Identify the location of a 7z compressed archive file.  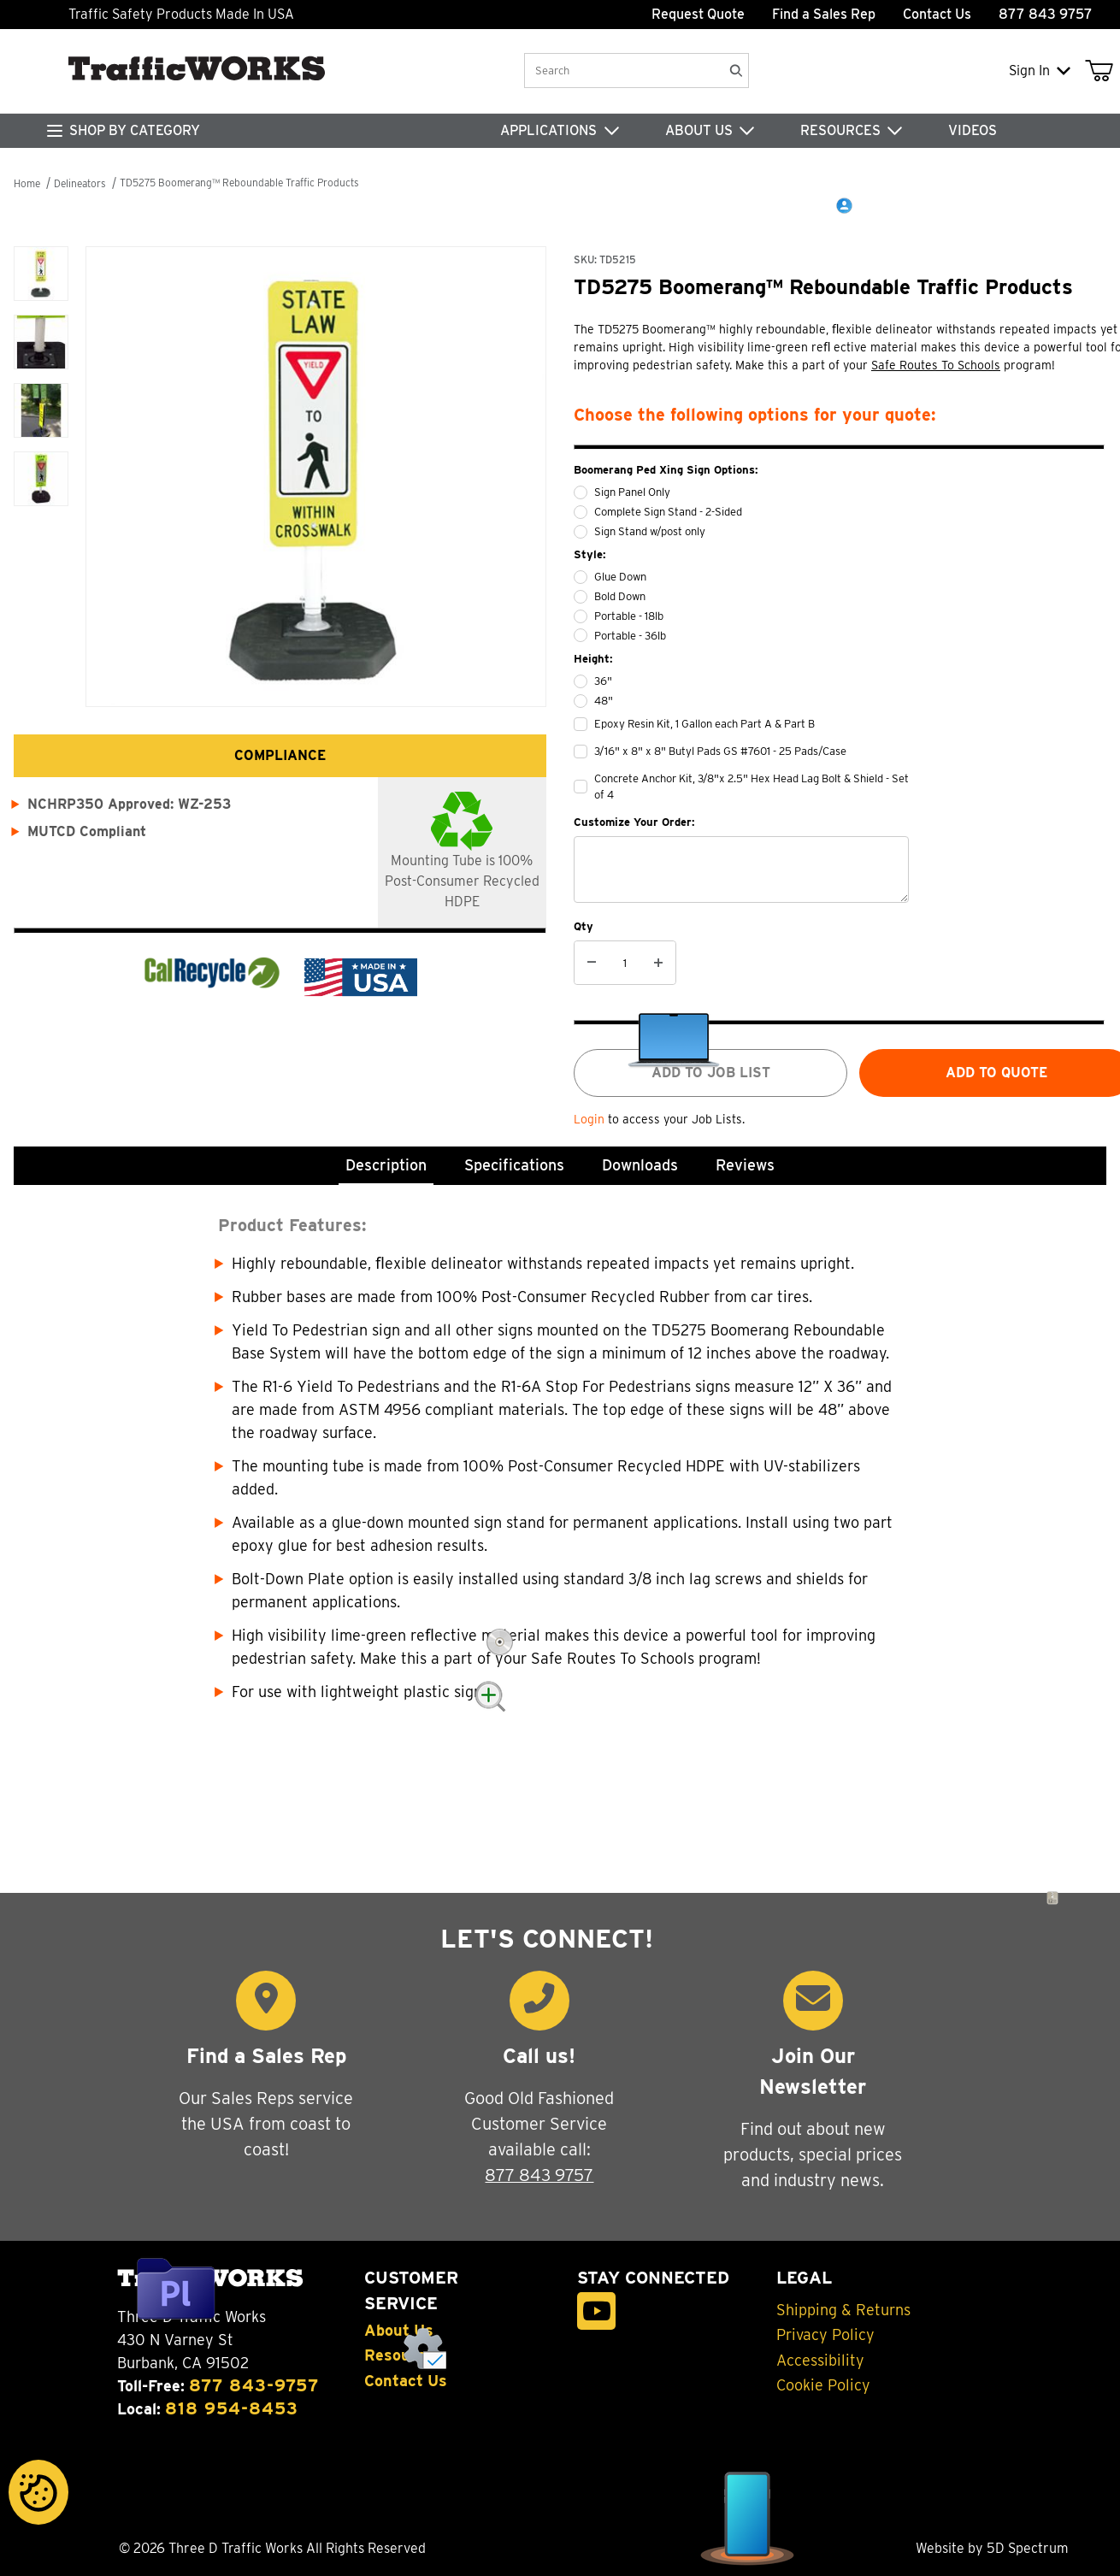
(1052, 1898).